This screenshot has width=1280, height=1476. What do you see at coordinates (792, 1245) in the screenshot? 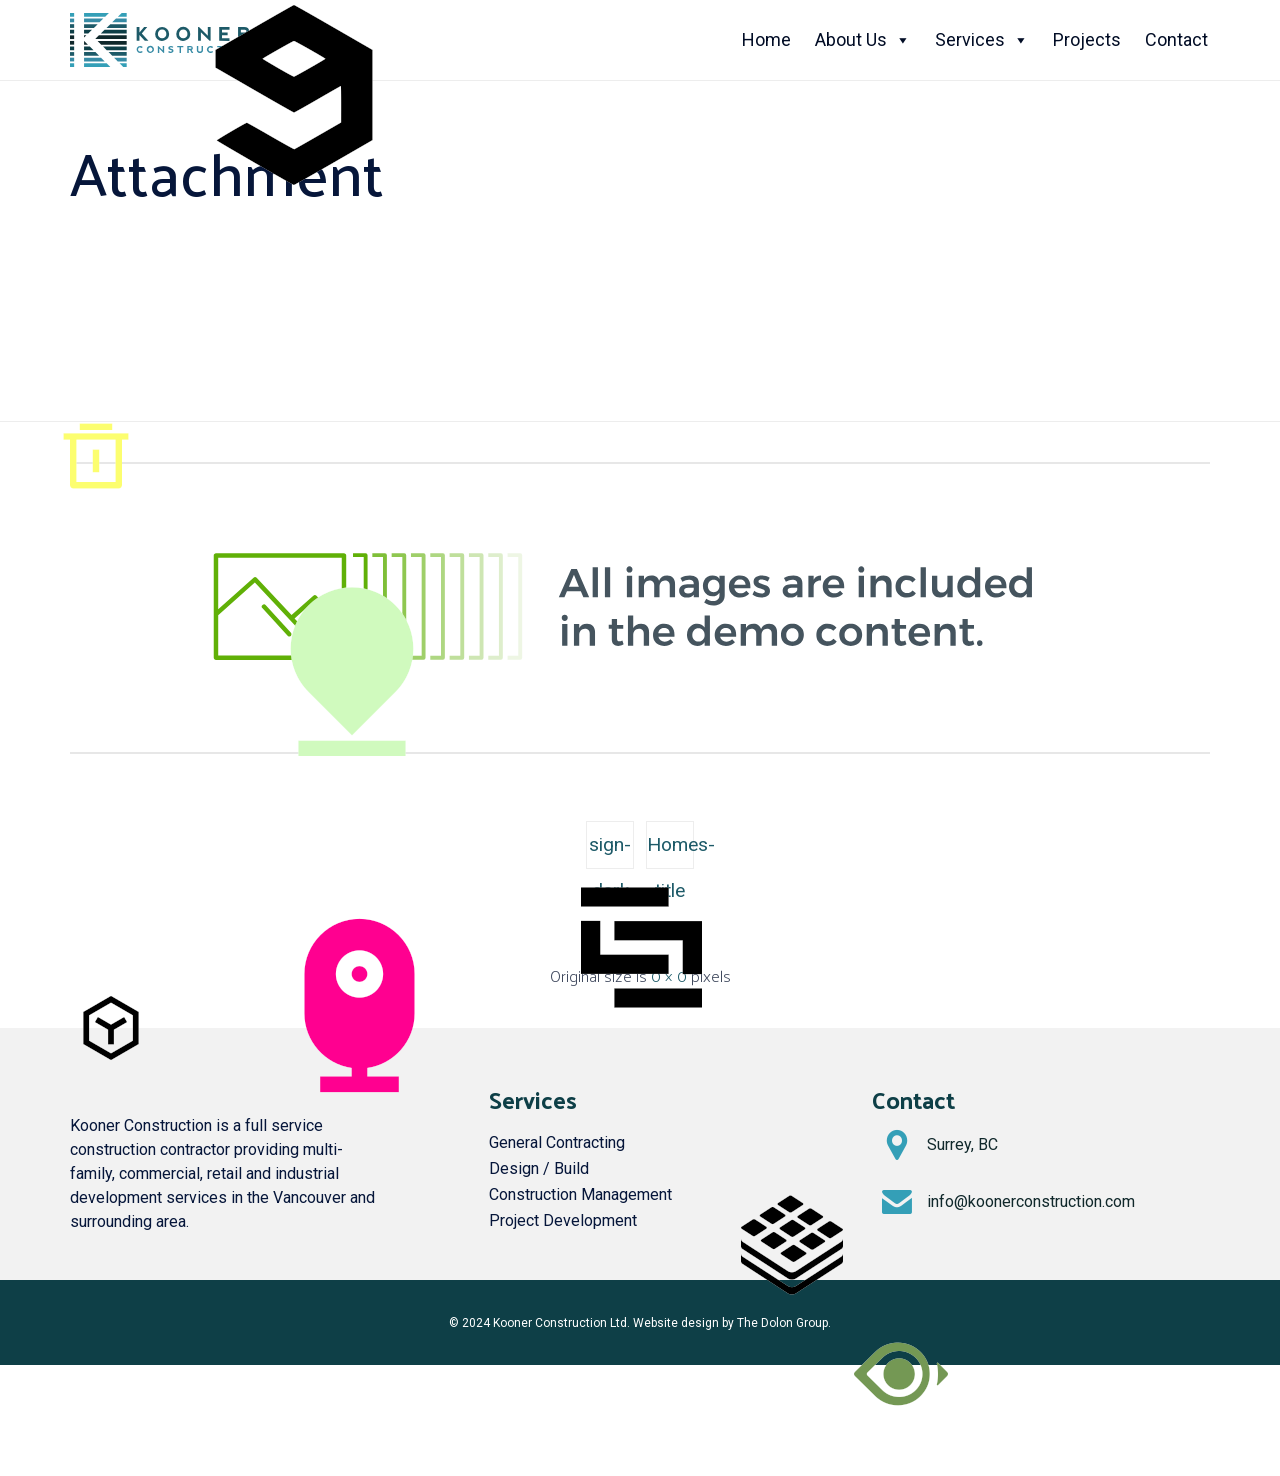
I see `open torizon platform dashboard` at bounding box center [792, 1245].